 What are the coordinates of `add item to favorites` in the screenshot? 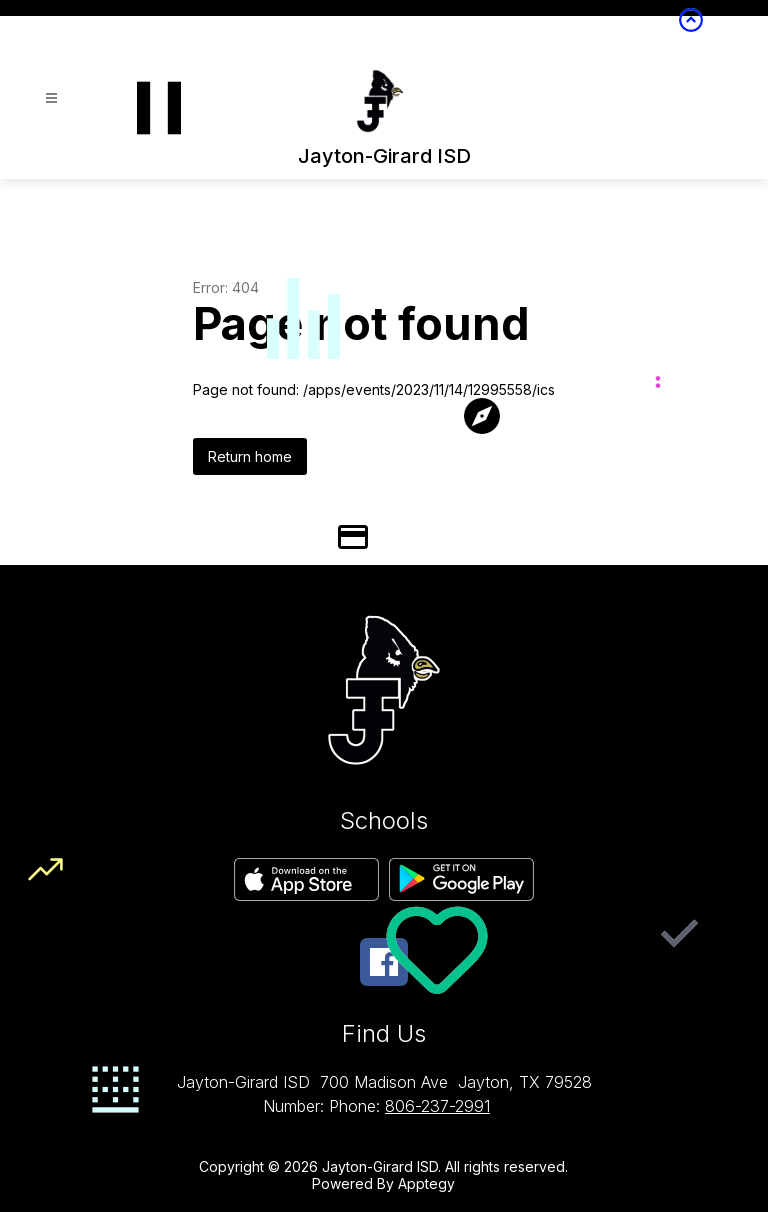 It's located at (437, 948).